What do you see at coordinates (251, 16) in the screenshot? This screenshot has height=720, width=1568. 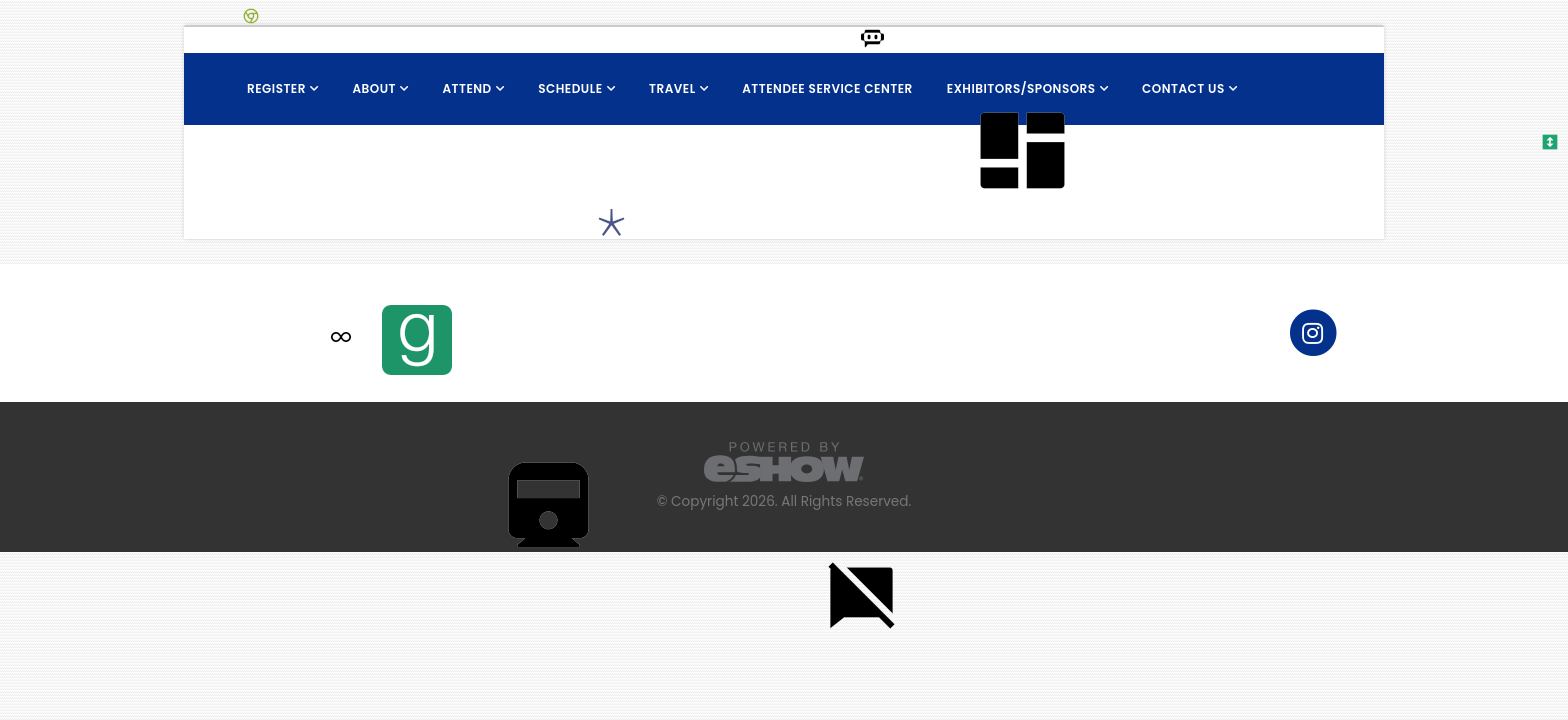 I see `open Google Chrome browser` at bounding box center [251, 16].